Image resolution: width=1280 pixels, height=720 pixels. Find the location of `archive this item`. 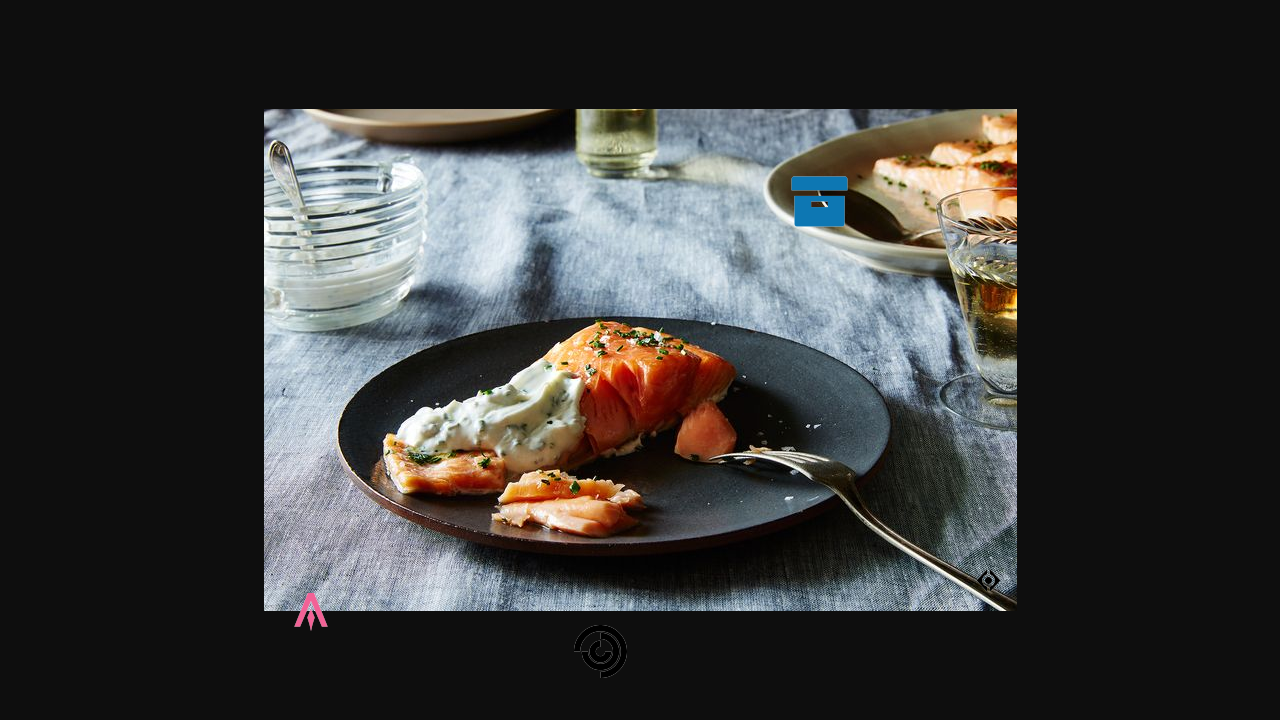

archive this item is located at coordinates (819, 201).